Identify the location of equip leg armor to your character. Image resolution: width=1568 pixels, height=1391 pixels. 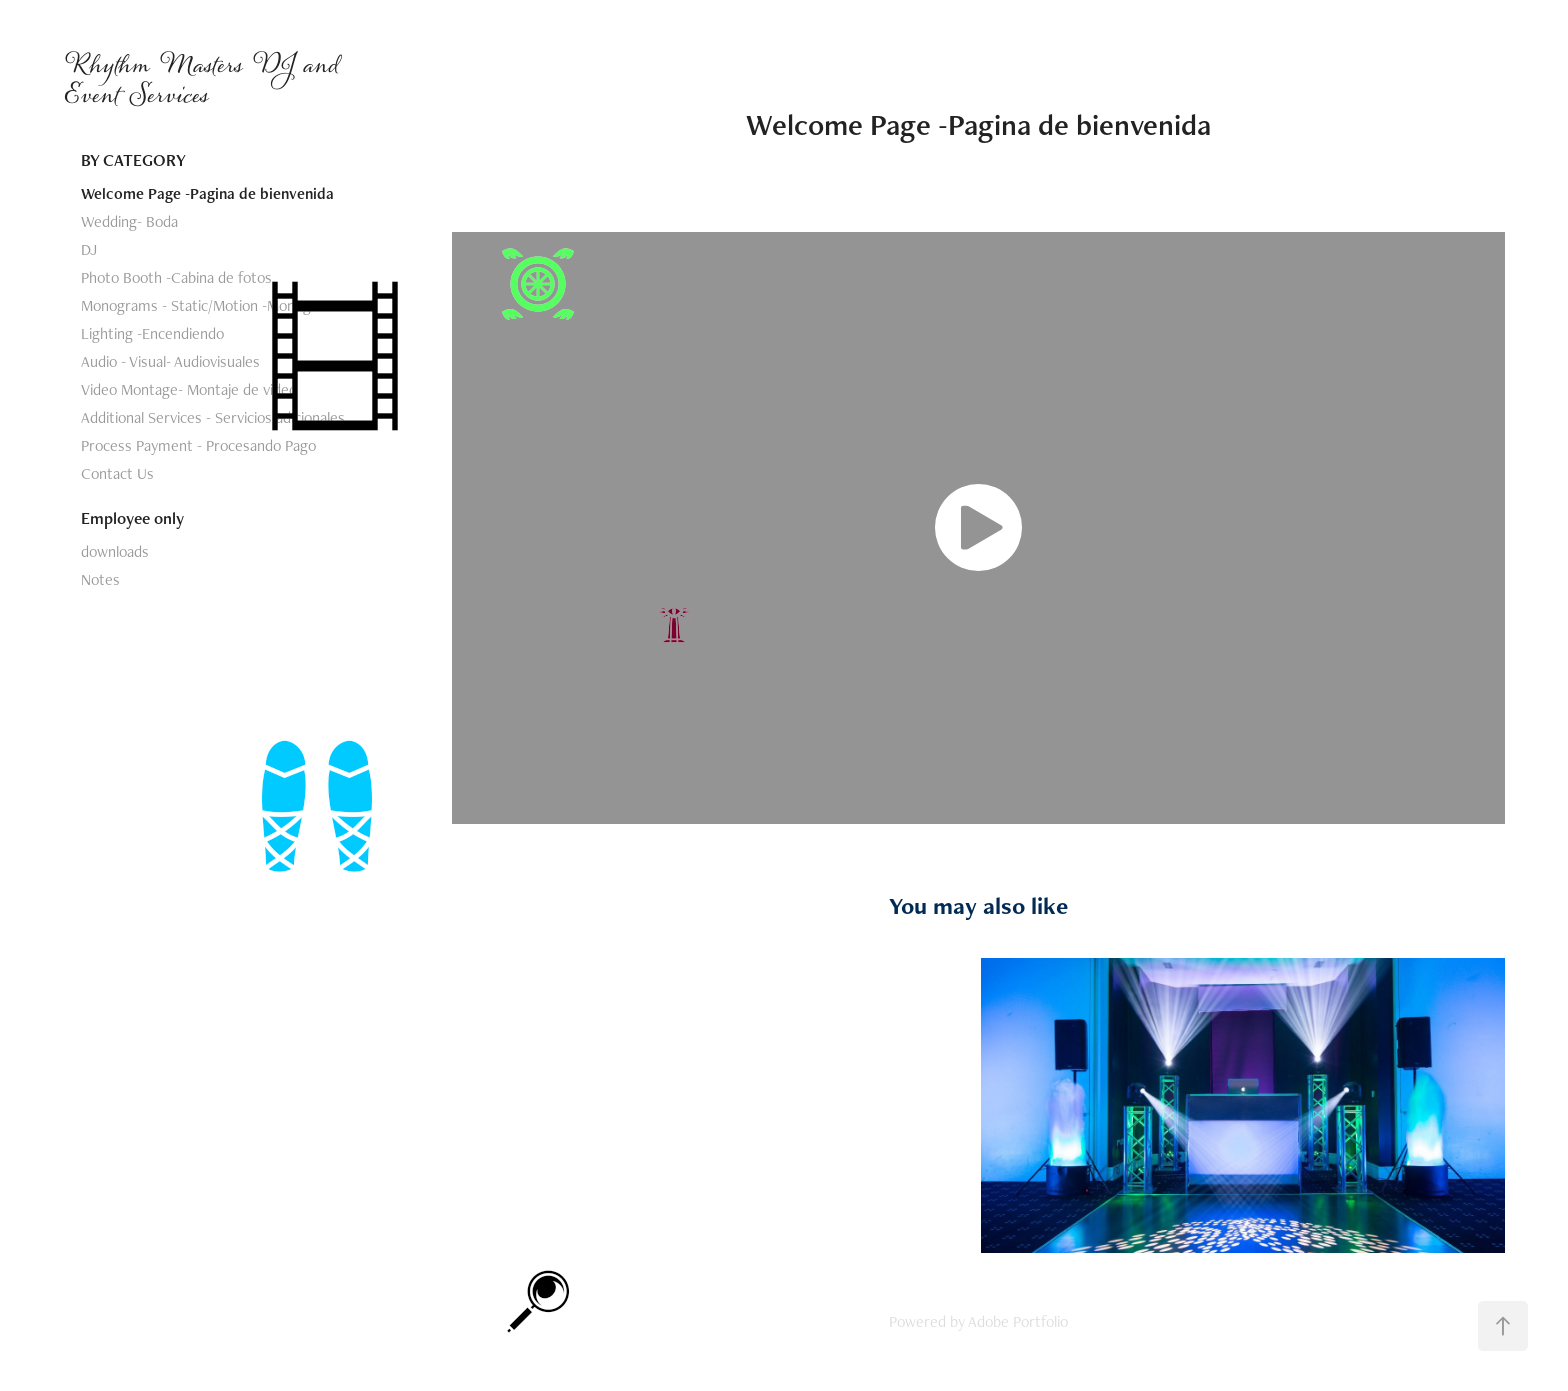
(317, 804).